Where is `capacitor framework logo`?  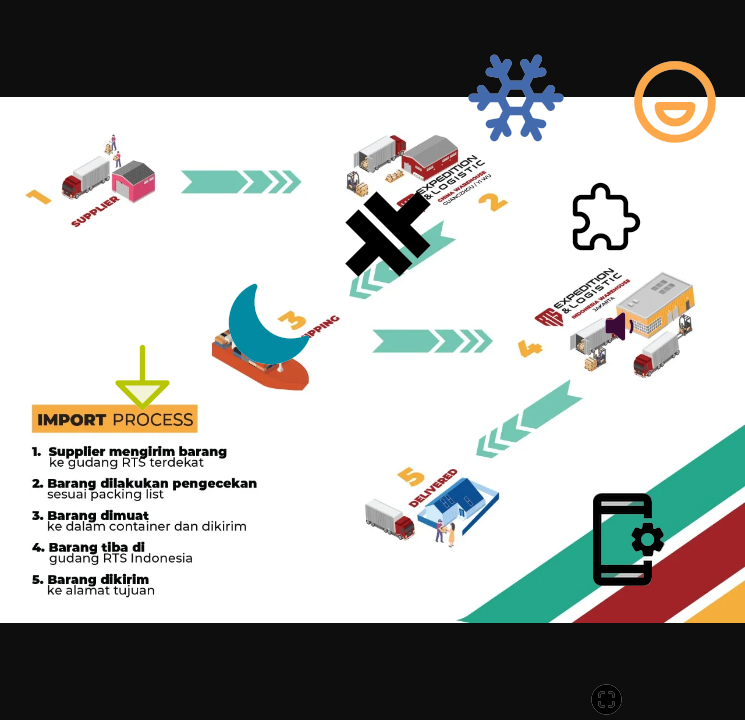 capacitor framework logo is located at coordinates (388, 234).